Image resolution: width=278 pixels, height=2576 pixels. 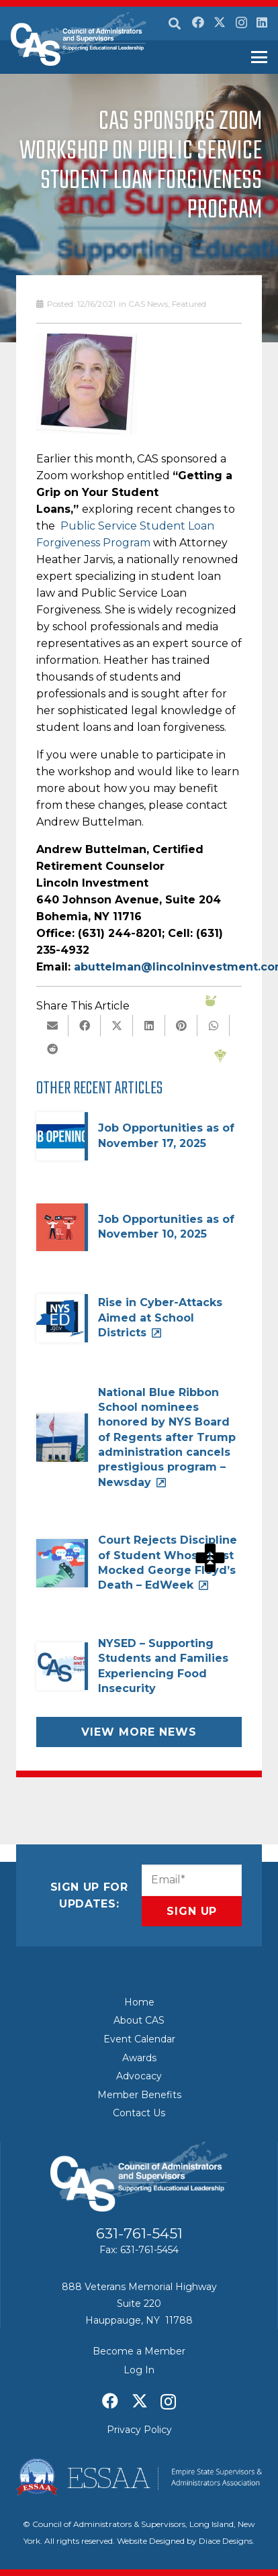 I want to click on activate defensive shield or guard ability, so click(x=220, y=1056).